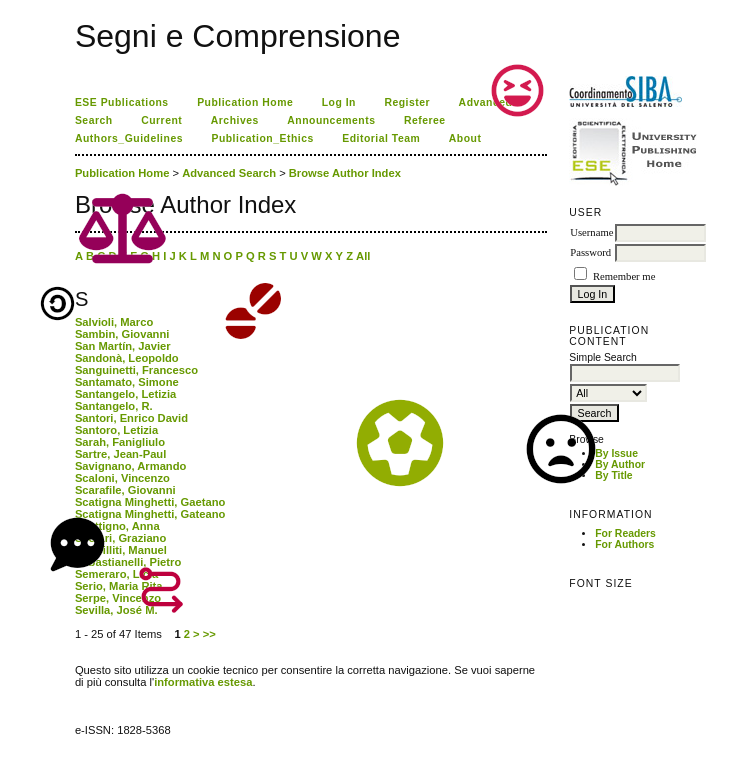  What do you see at coordinates (77, 544) in the screenshot?
I see `open the comments section` at bounding box center [77, 544].